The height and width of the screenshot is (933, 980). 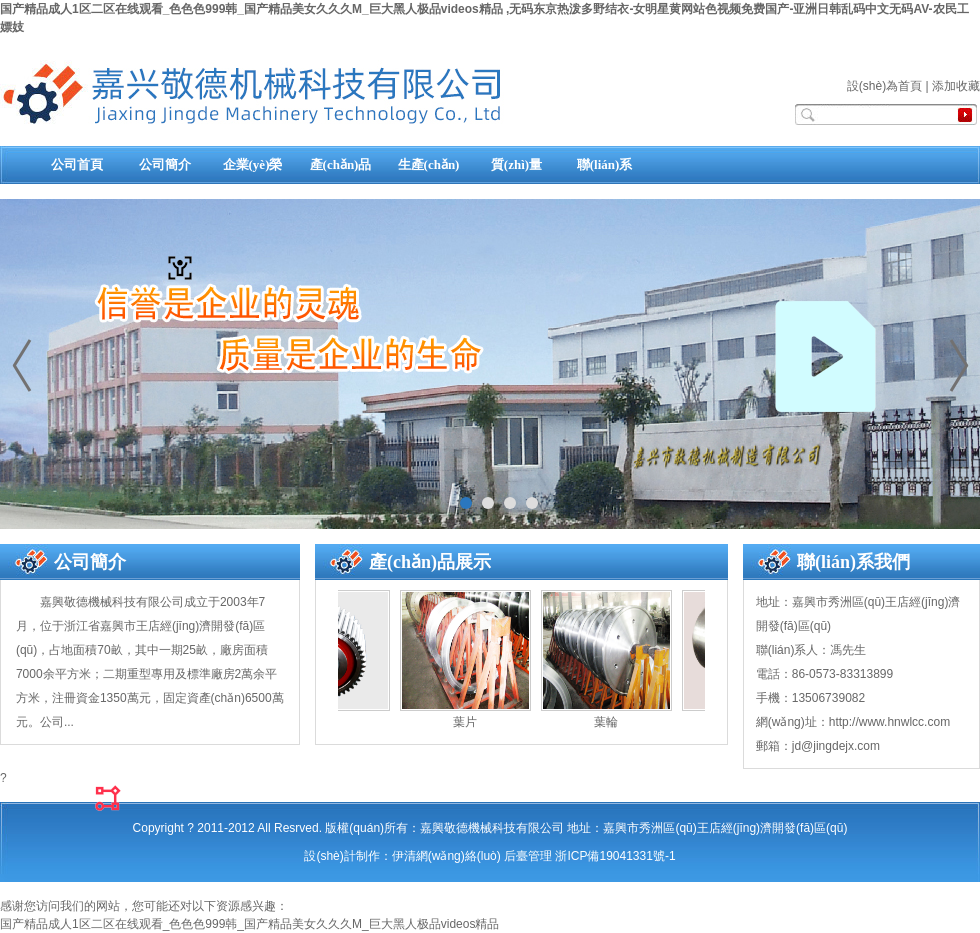 What do you see at coordinates (107, 798) in the screenshot?
I see `create or edit a flowchart` at bounding box center [107, 798].